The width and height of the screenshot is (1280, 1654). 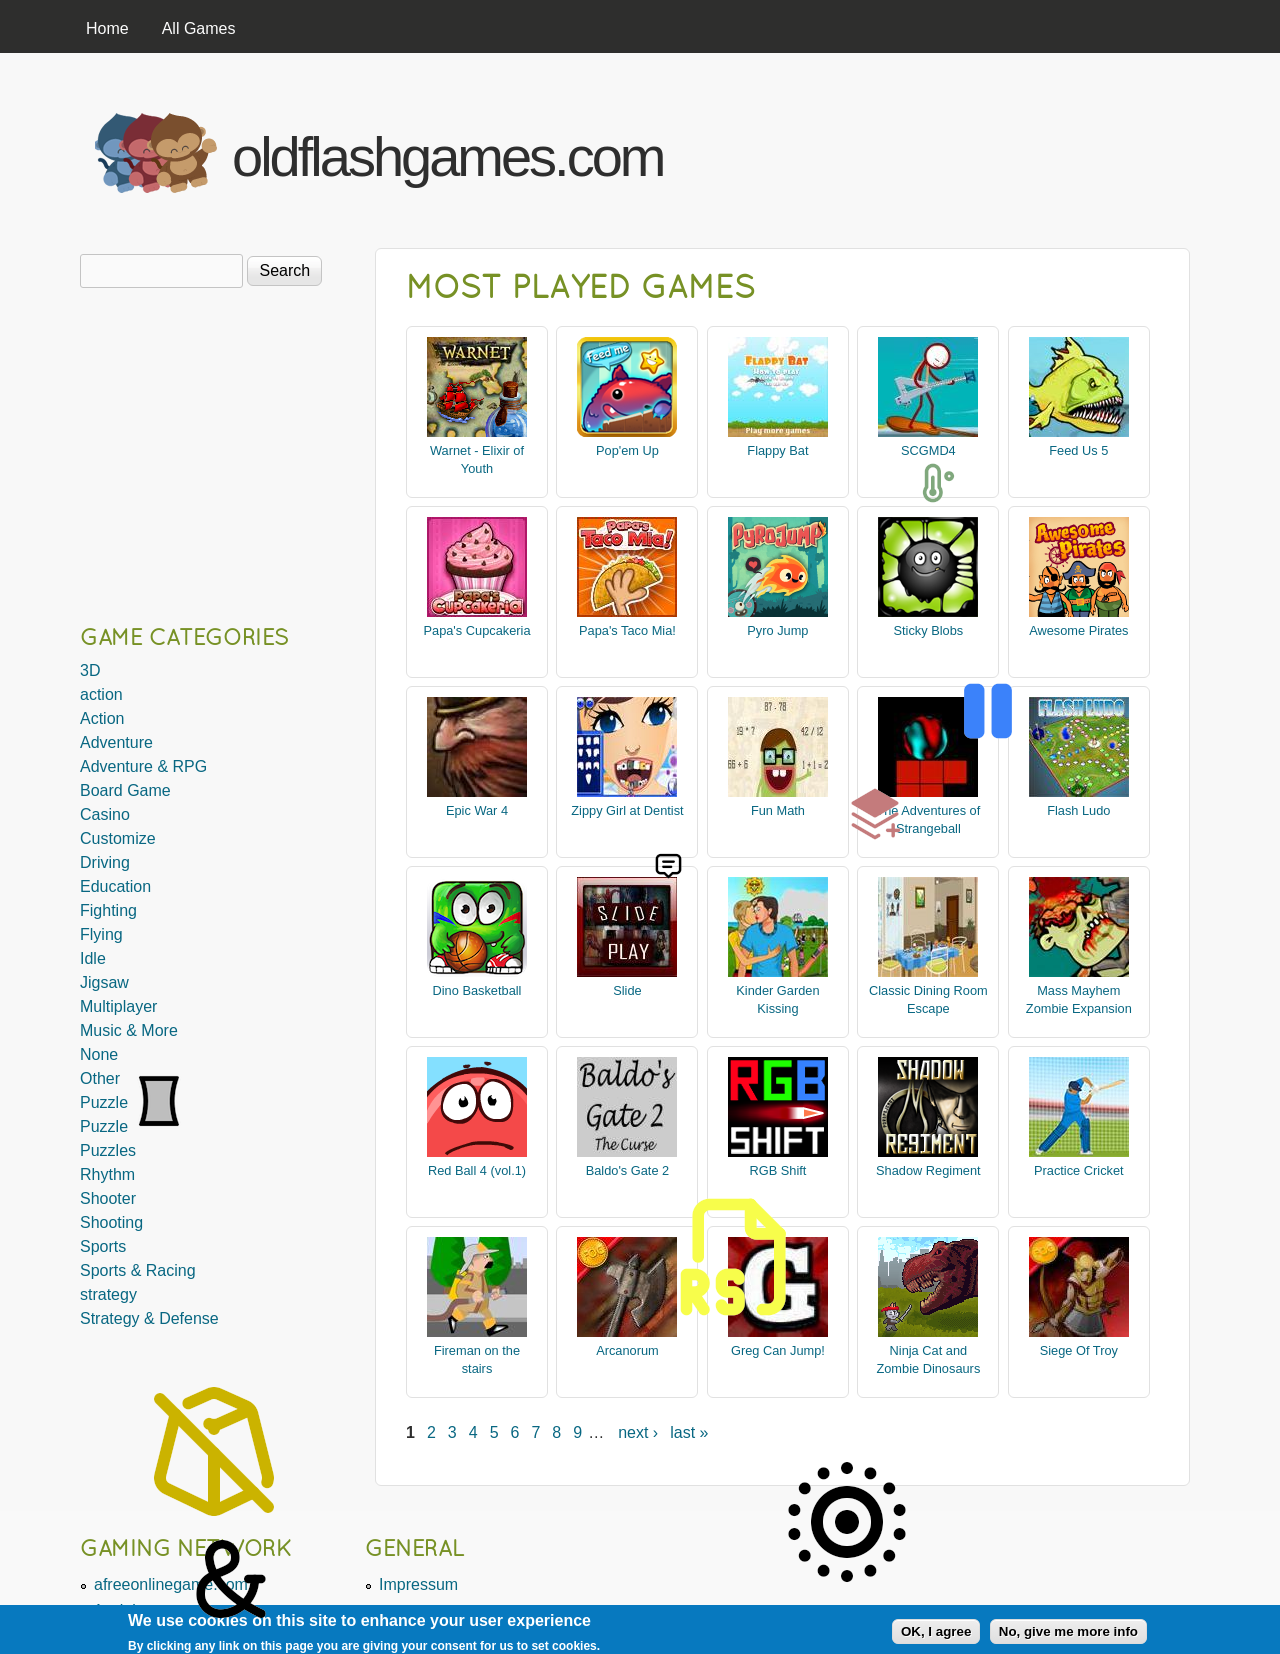 What do you see at coordinates (668, 865) in the screenshot?
I see `open messaging or chat` at bounding box center [668, 865].